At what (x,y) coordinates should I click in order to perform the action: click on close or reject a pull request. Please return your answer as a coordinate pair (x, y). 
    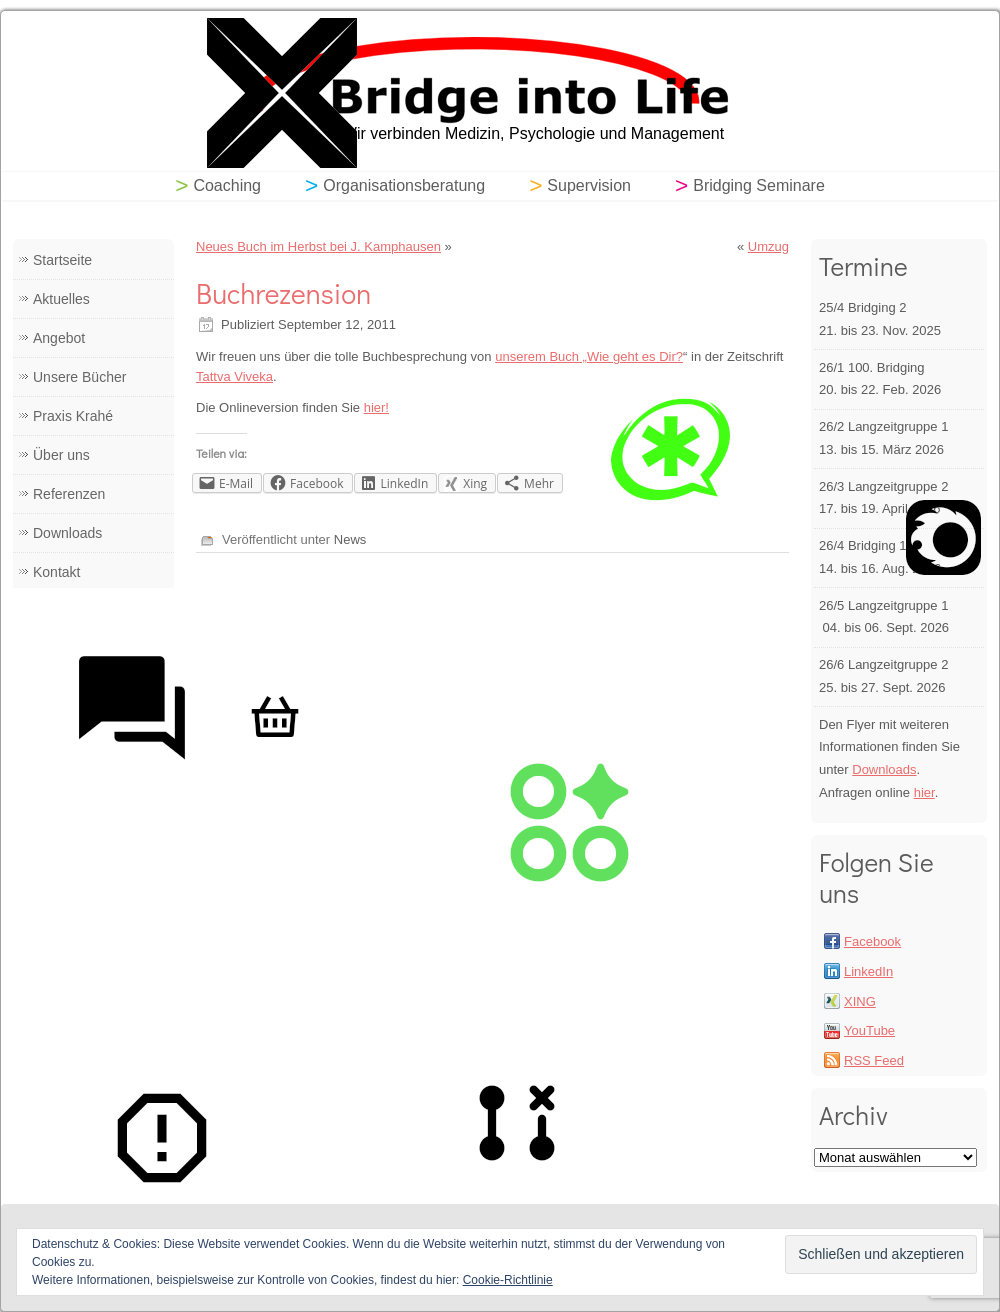
    Looking at the image, I should click on (517, 1123).